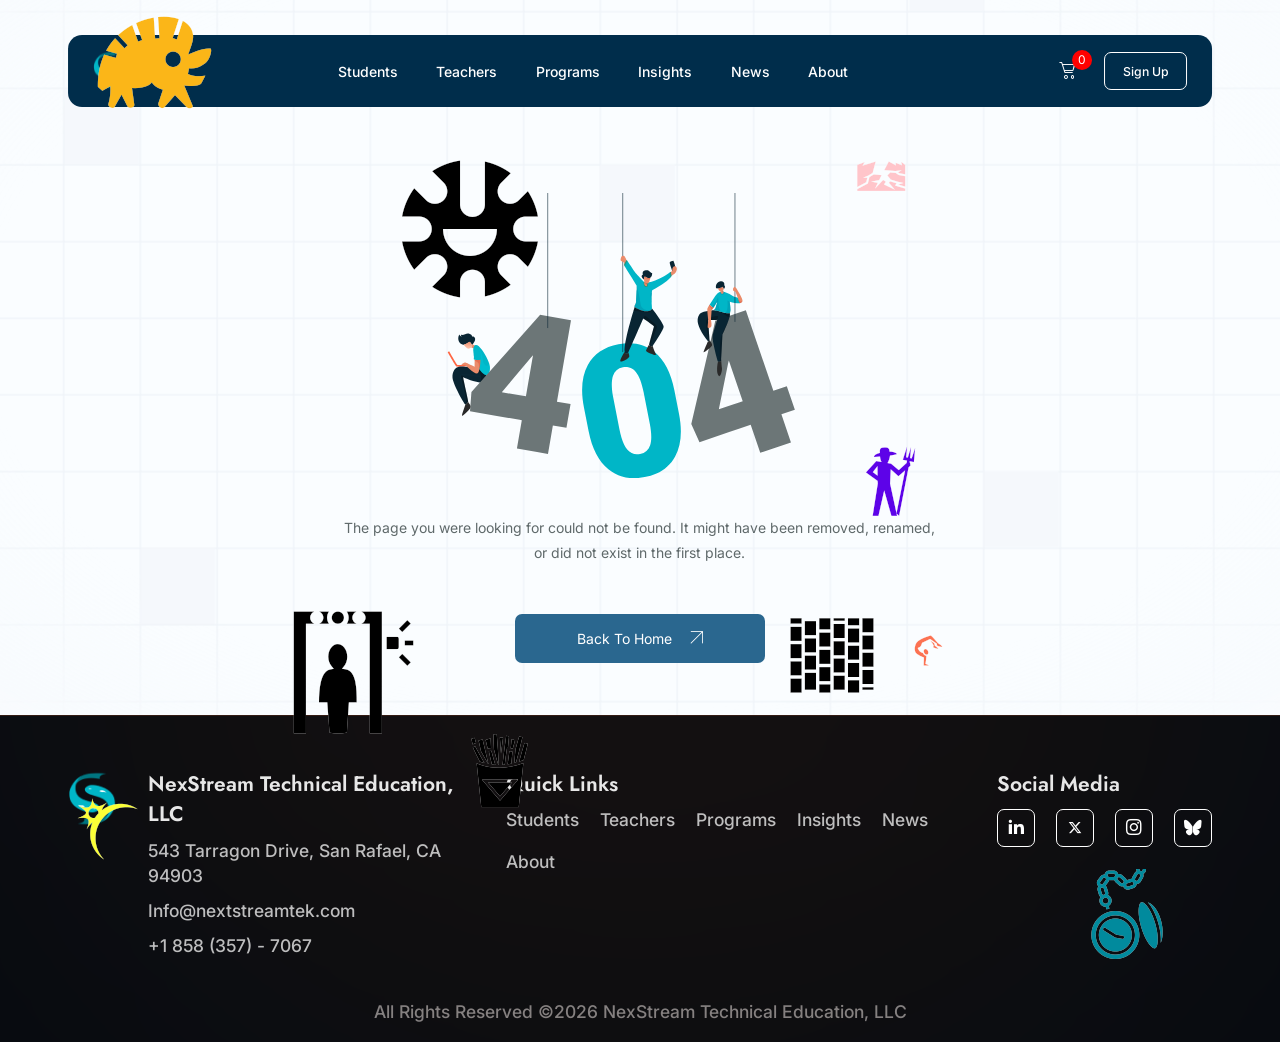 This screenshot has height=1042, width=1280. What do you see at coordinates (881, 167) in the screenshot?
I see `trigger an earthquake or ground attack ability` at bounding box center [881, 167].